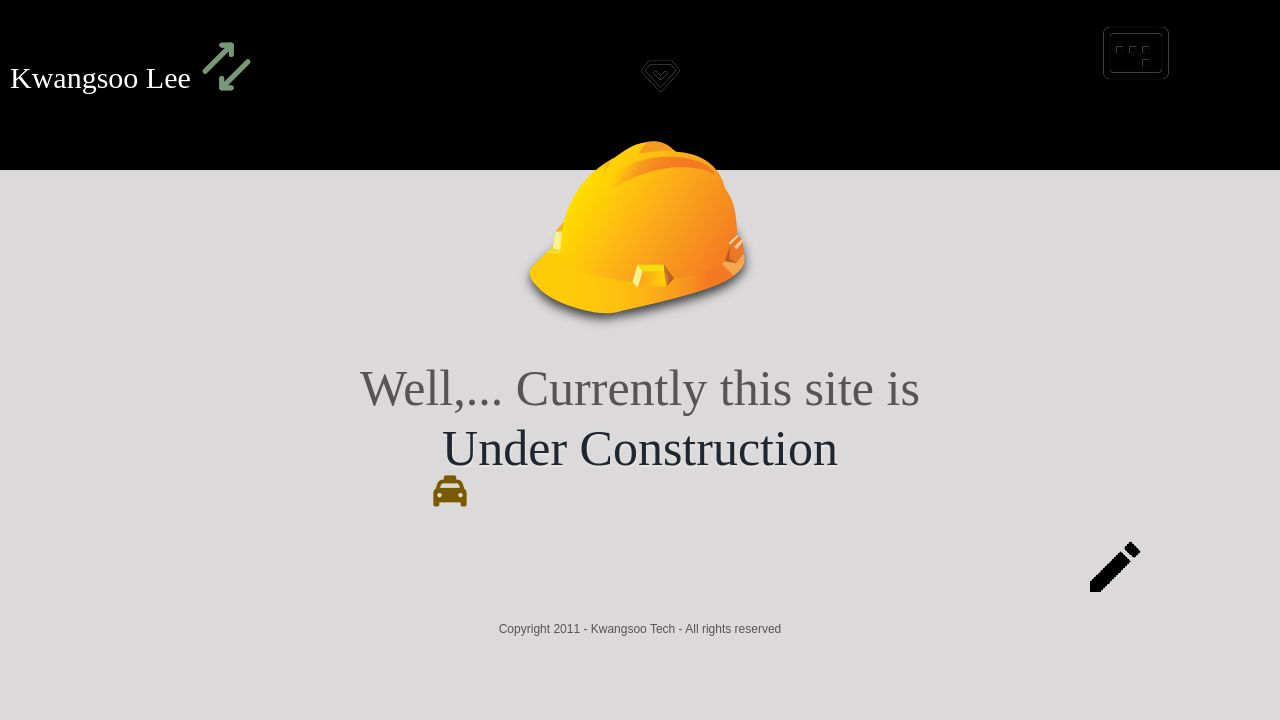 The height and width of the screenshot is (720, 1280). What do you see at coordinates (1115, 567) in the screenshot?
I see `edit or modify content` at bounding box center [1115, 567].